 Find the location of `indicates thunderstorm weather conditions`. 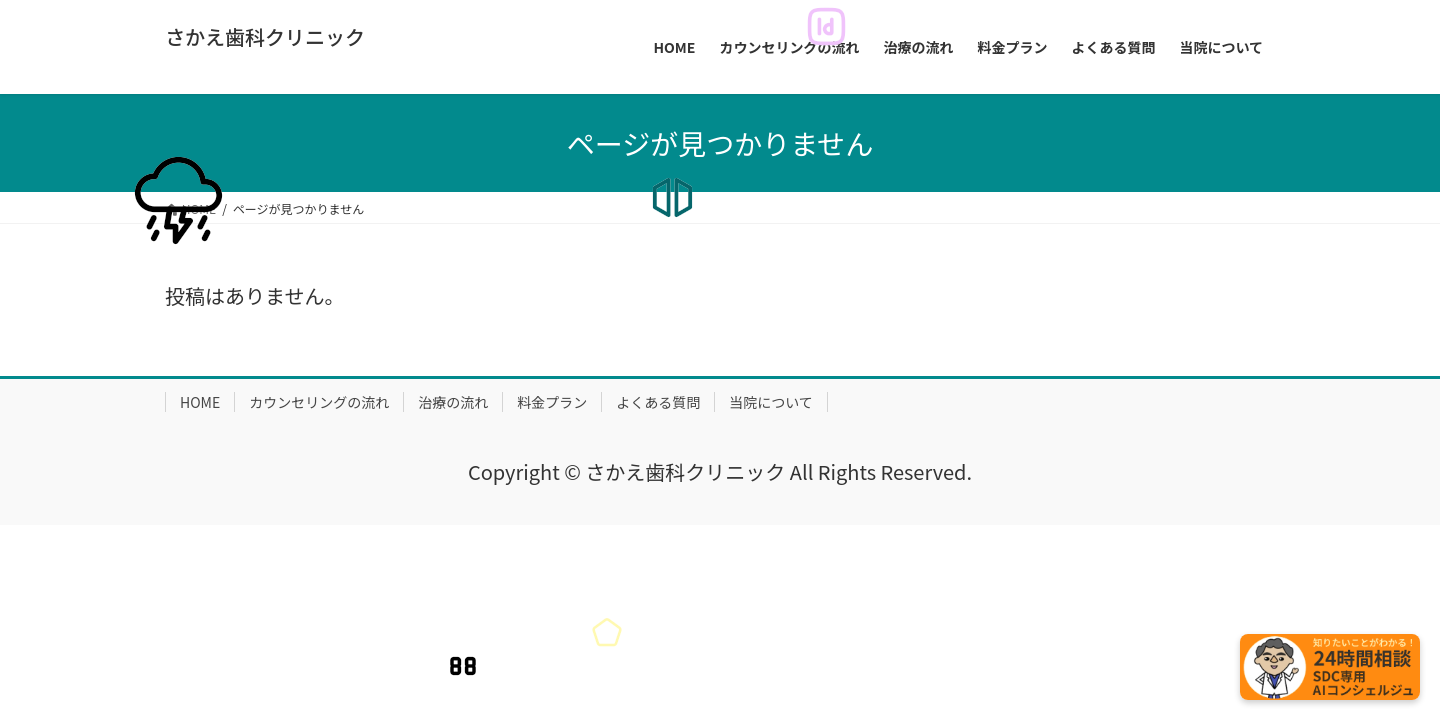

indicates thunderstorm weather conditions is located at coordinates (178, 200).